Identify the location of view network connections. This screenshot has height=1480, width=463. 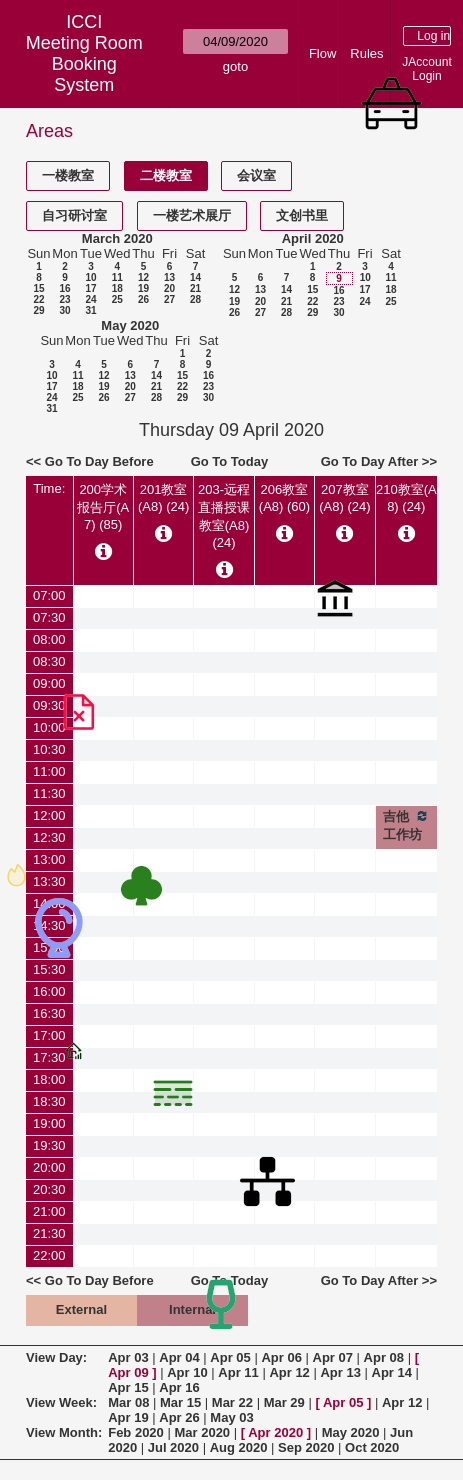
(267, 1182).